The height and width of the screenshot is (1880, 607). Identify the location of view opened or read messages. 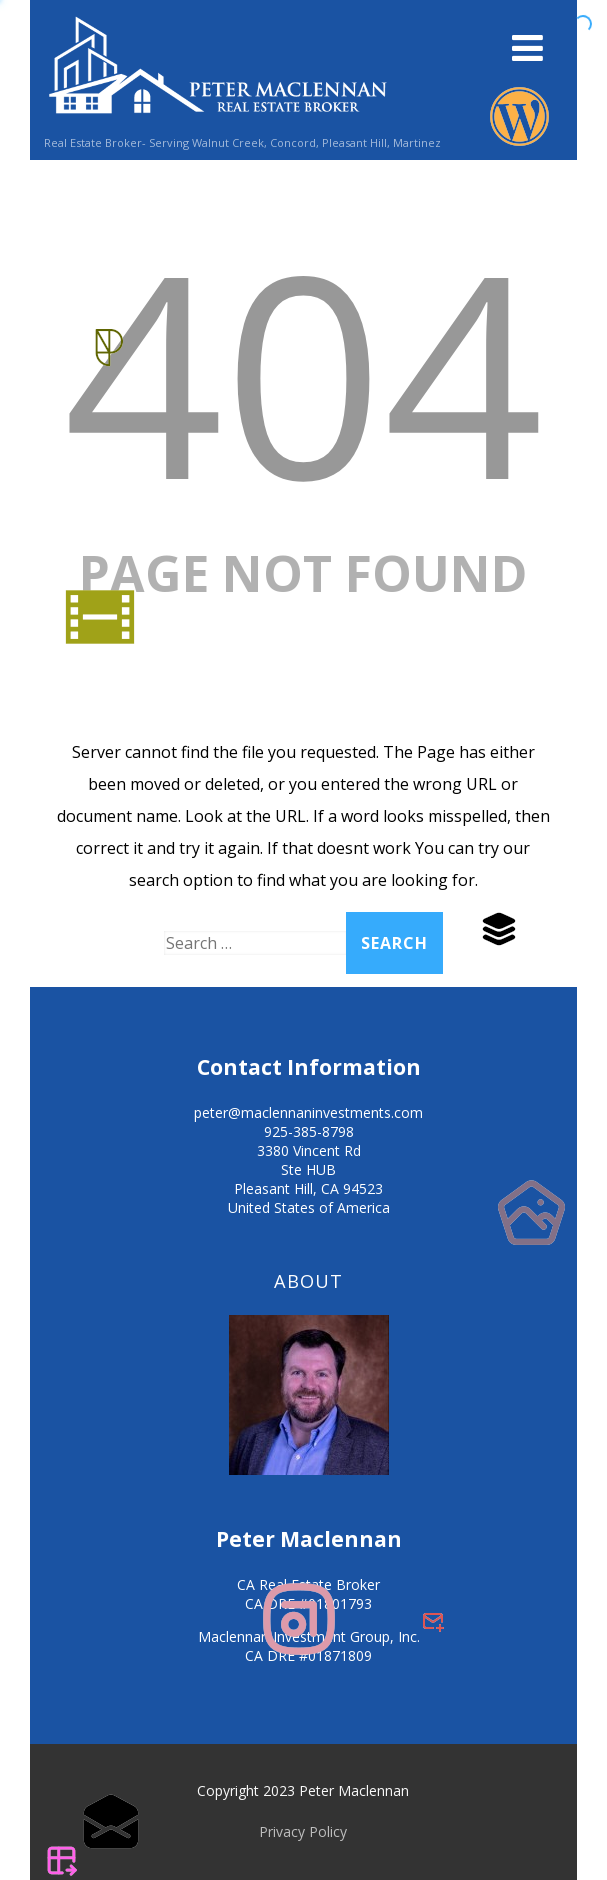
(111, 1821).